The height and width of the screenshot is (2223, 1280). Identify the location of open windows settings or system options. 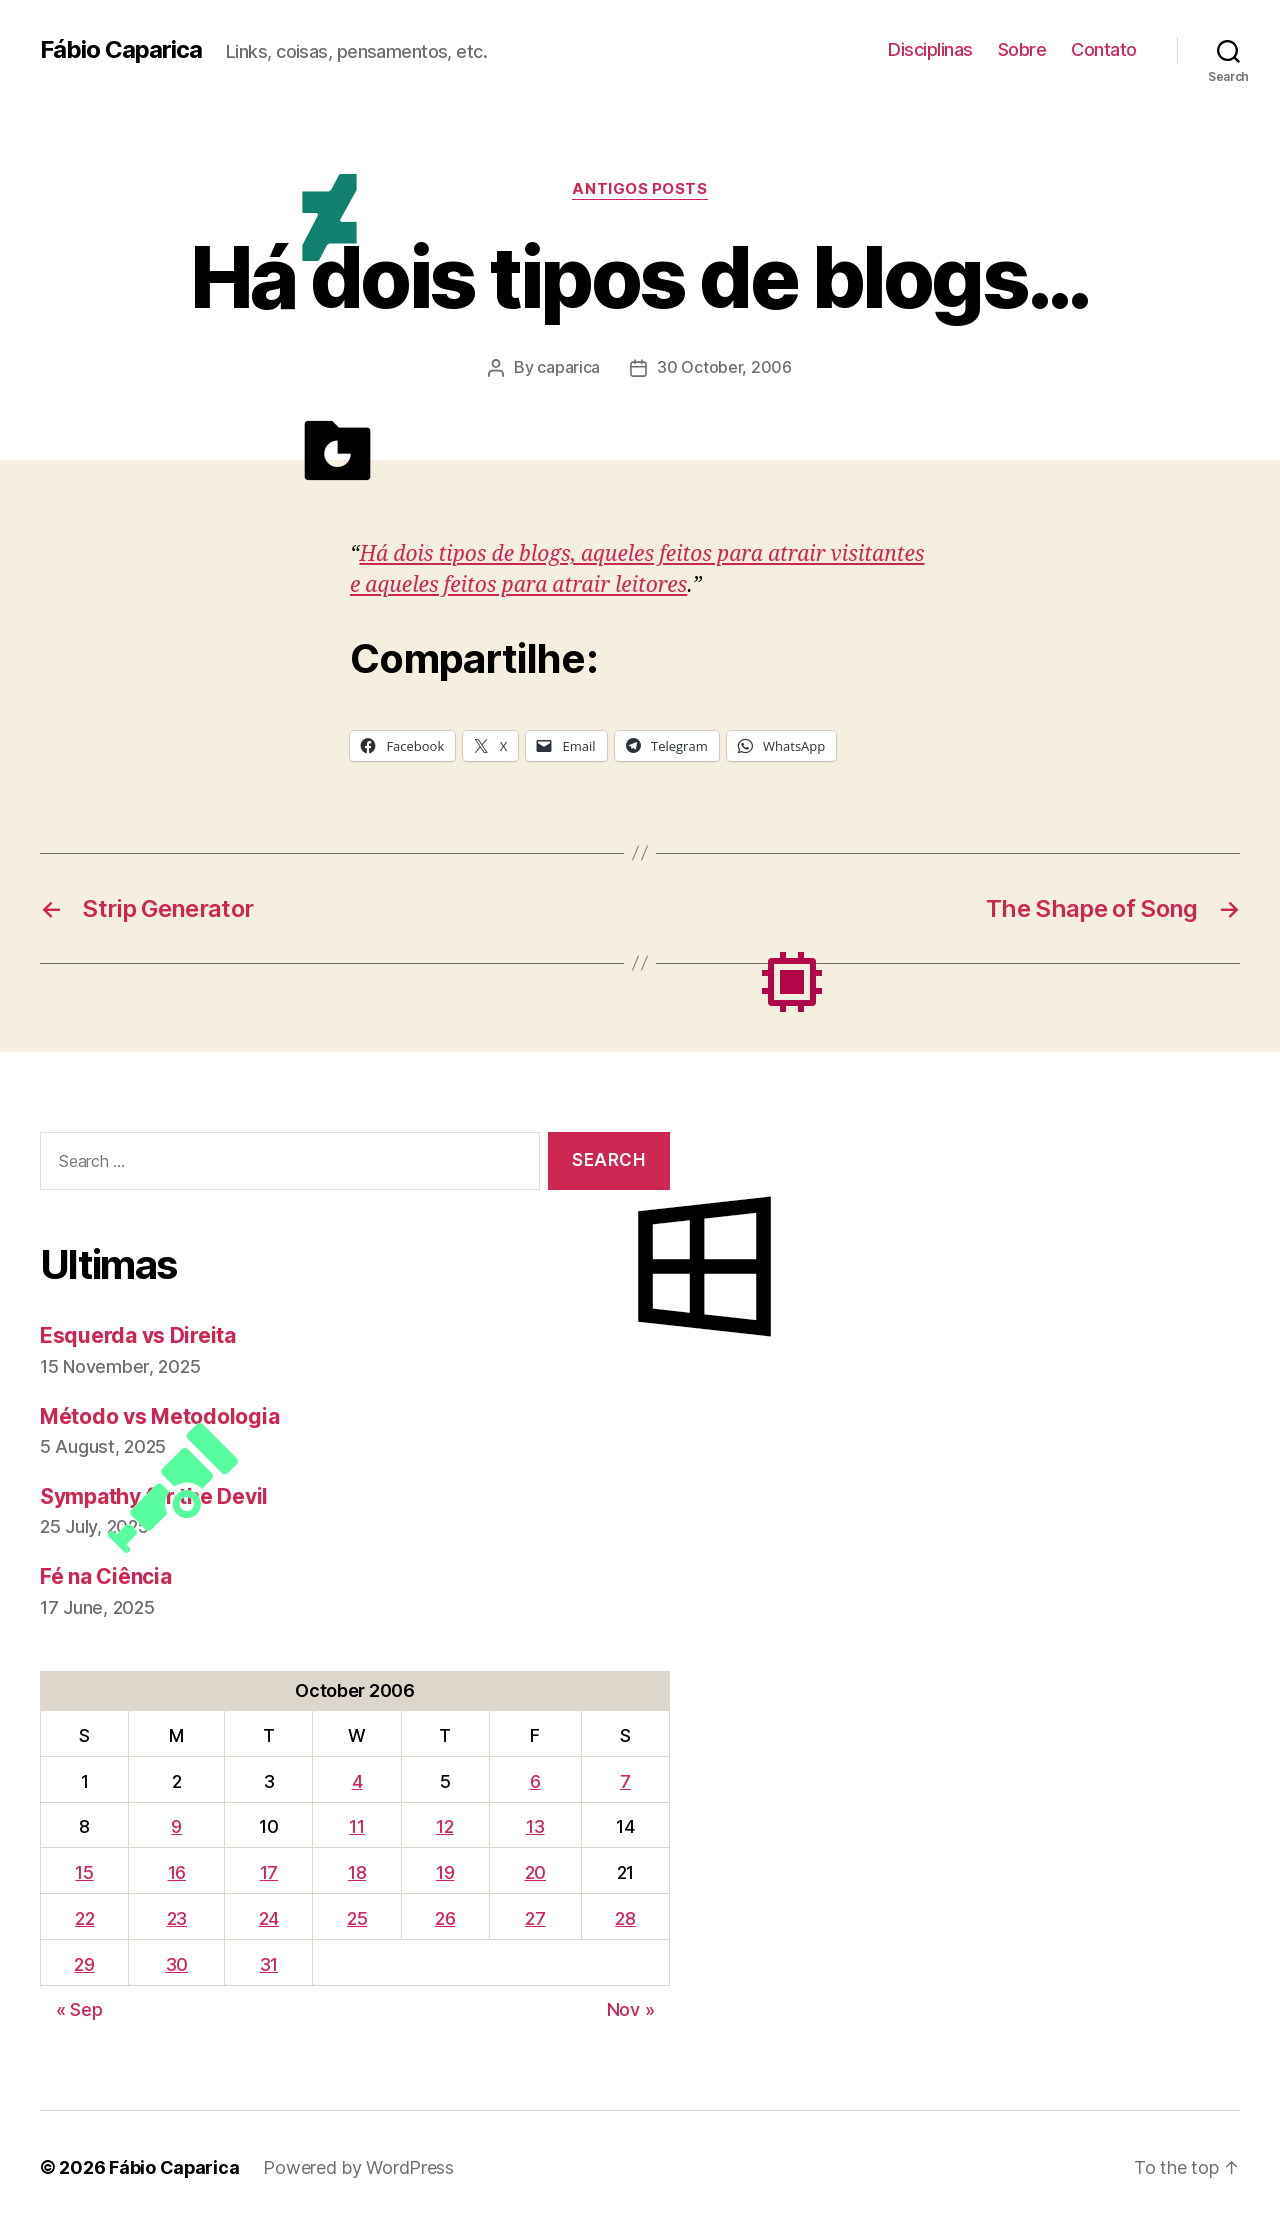
(704, 1266).